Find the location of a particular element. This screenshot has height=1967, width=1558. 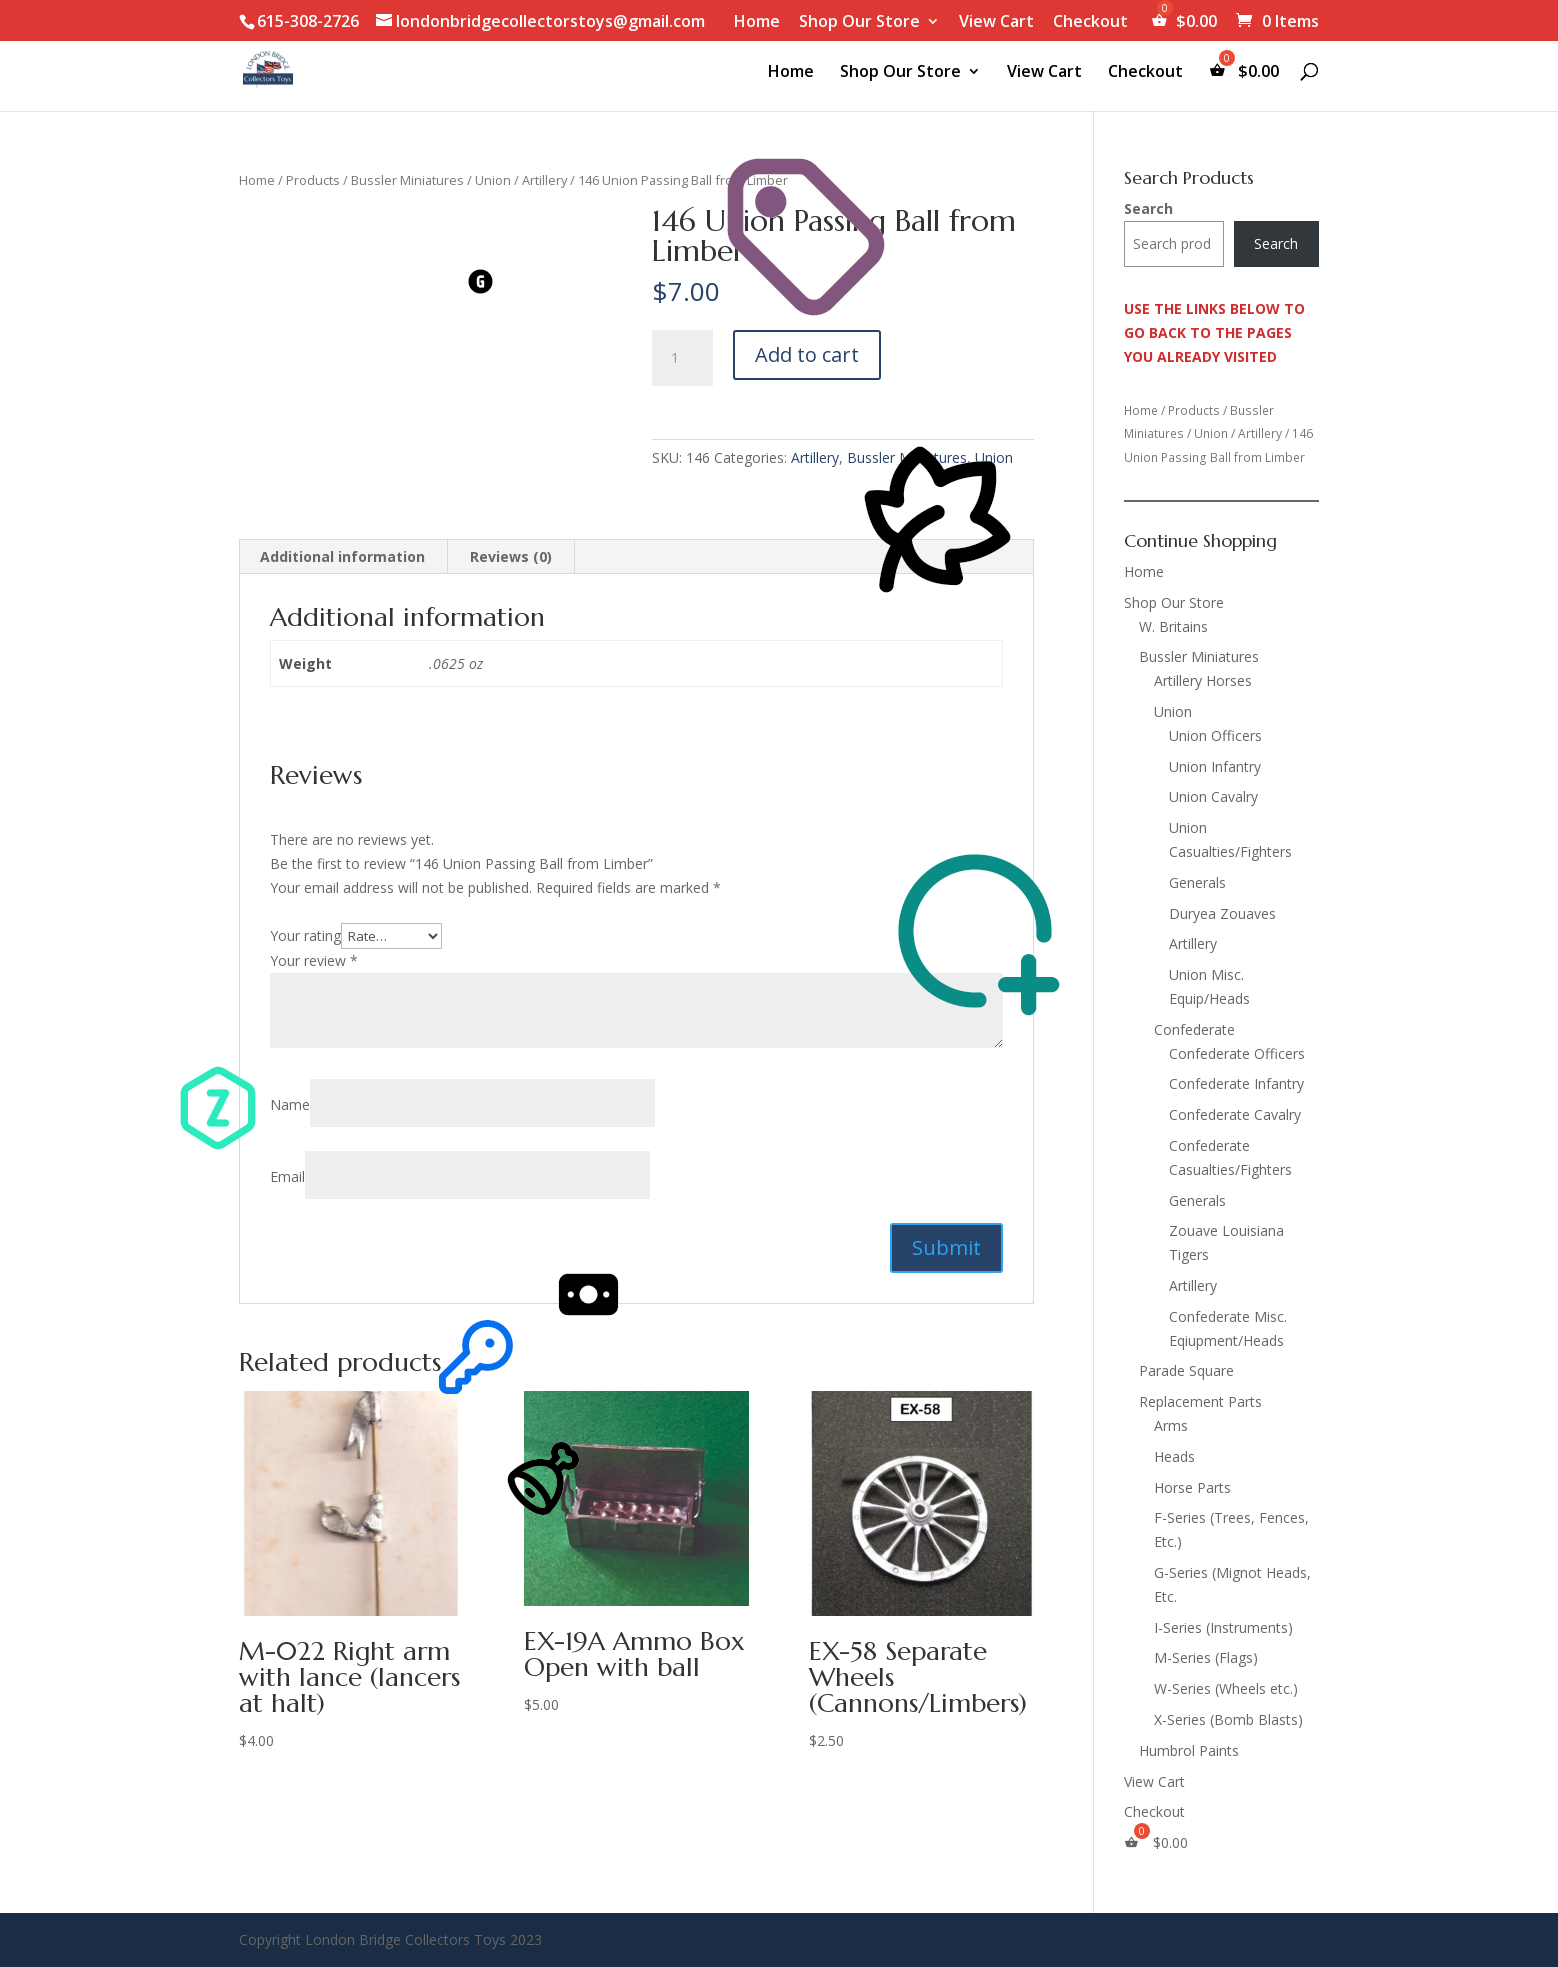

make a payment or transaction is located at coordinates (588, 1294).